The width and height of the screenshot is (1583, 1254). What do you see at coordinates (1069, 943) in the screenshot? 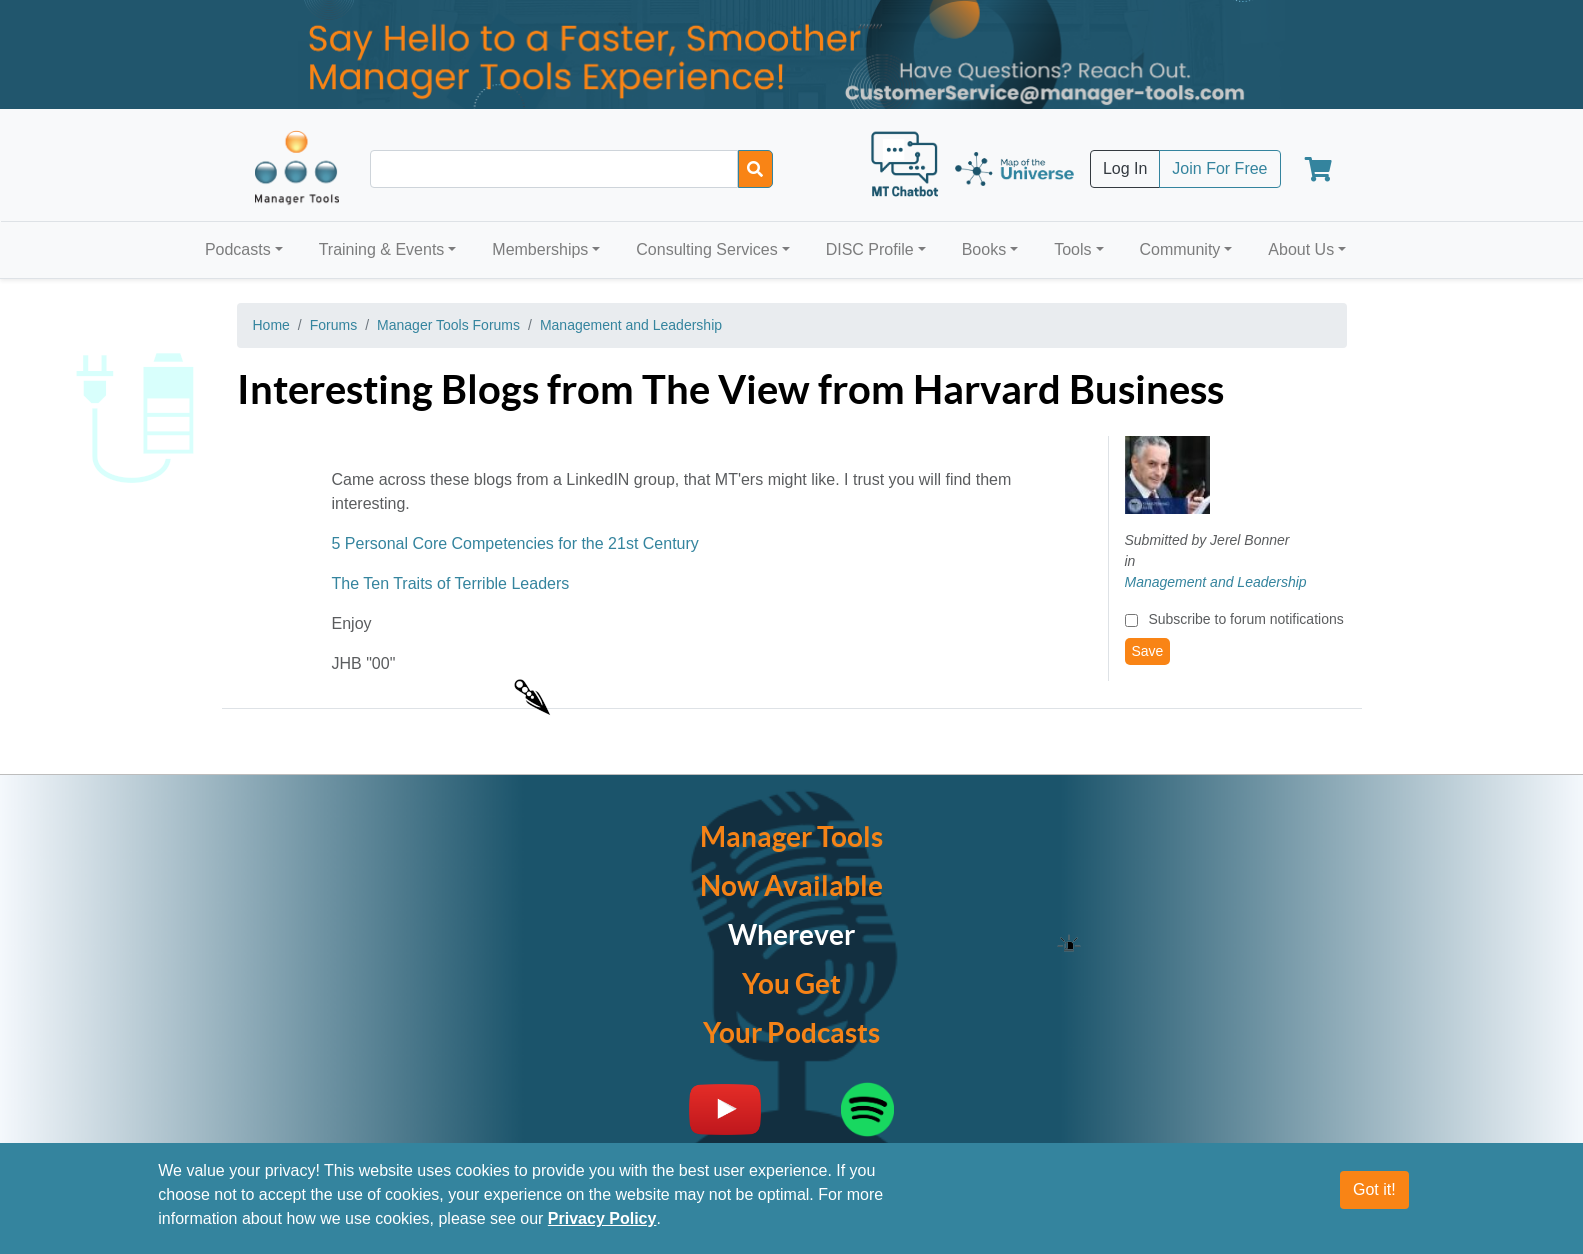
I see `indicates an active alert or emergency notification` at bounding box center [1069, 943].